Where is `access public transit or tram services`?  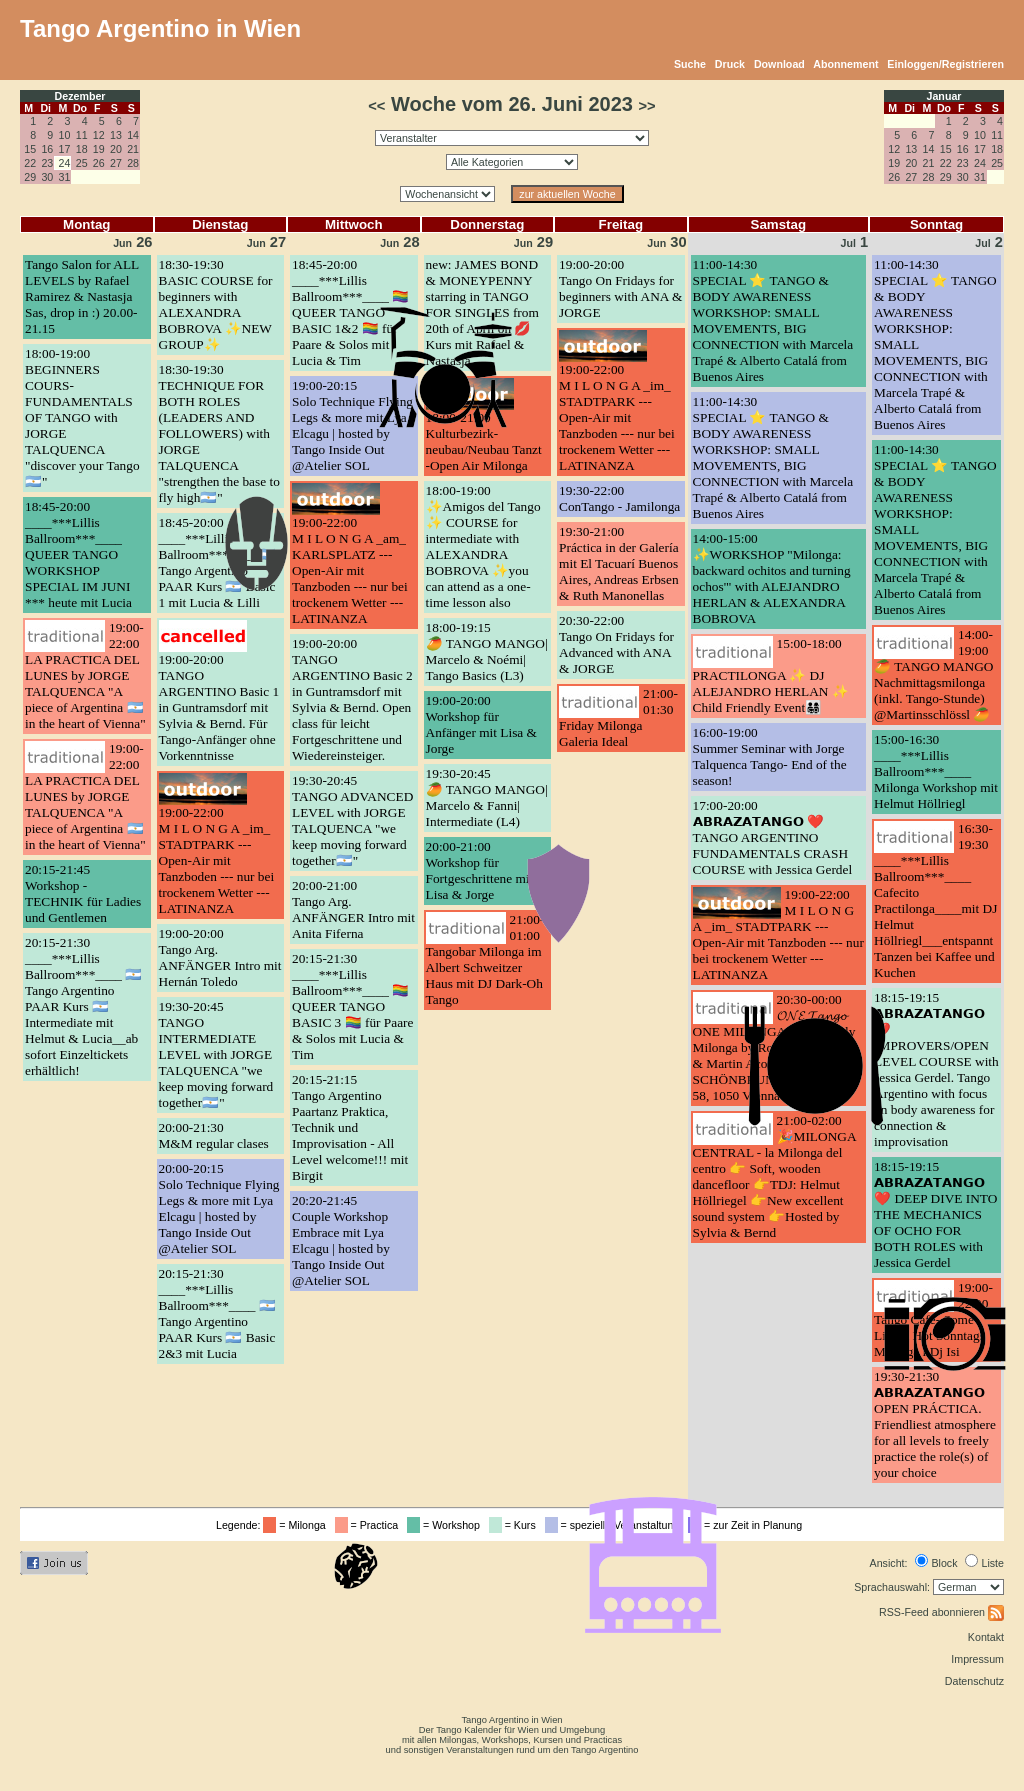
access public transit or tram services is located at coordinates (653, 1565).